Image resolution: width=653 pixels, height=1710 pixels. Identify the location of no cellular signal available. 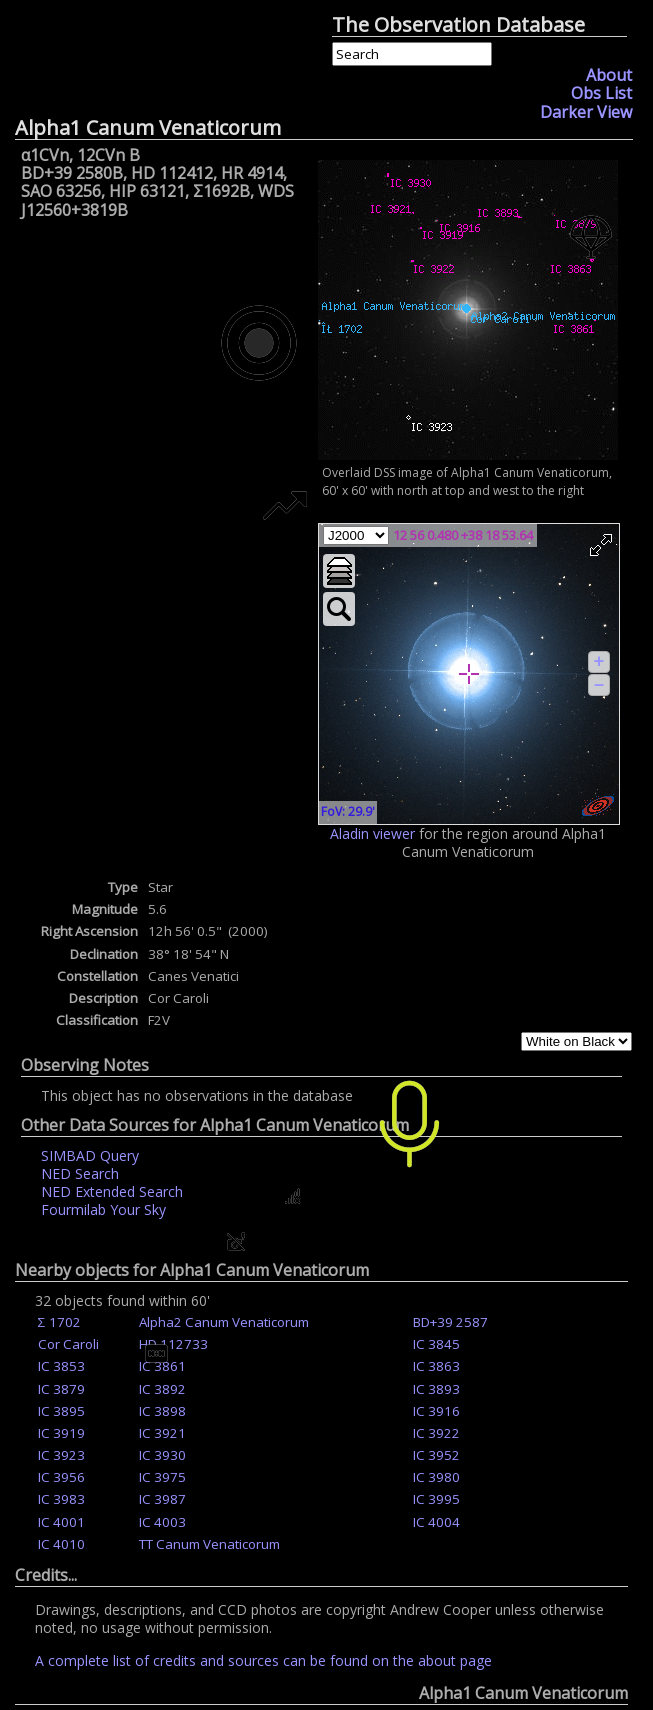
(293, 1197).